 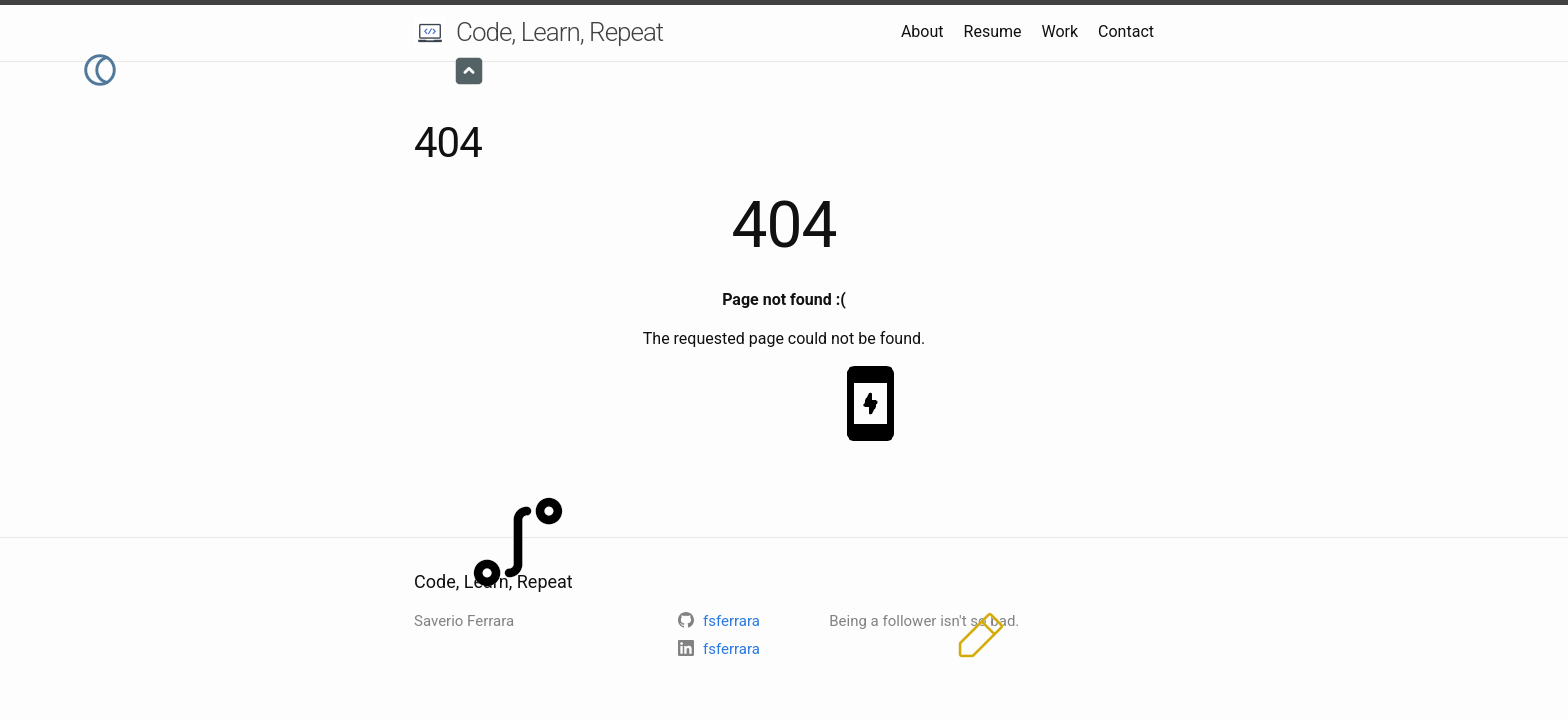 I want to click on view route between two points, so click(x=518, y=542).